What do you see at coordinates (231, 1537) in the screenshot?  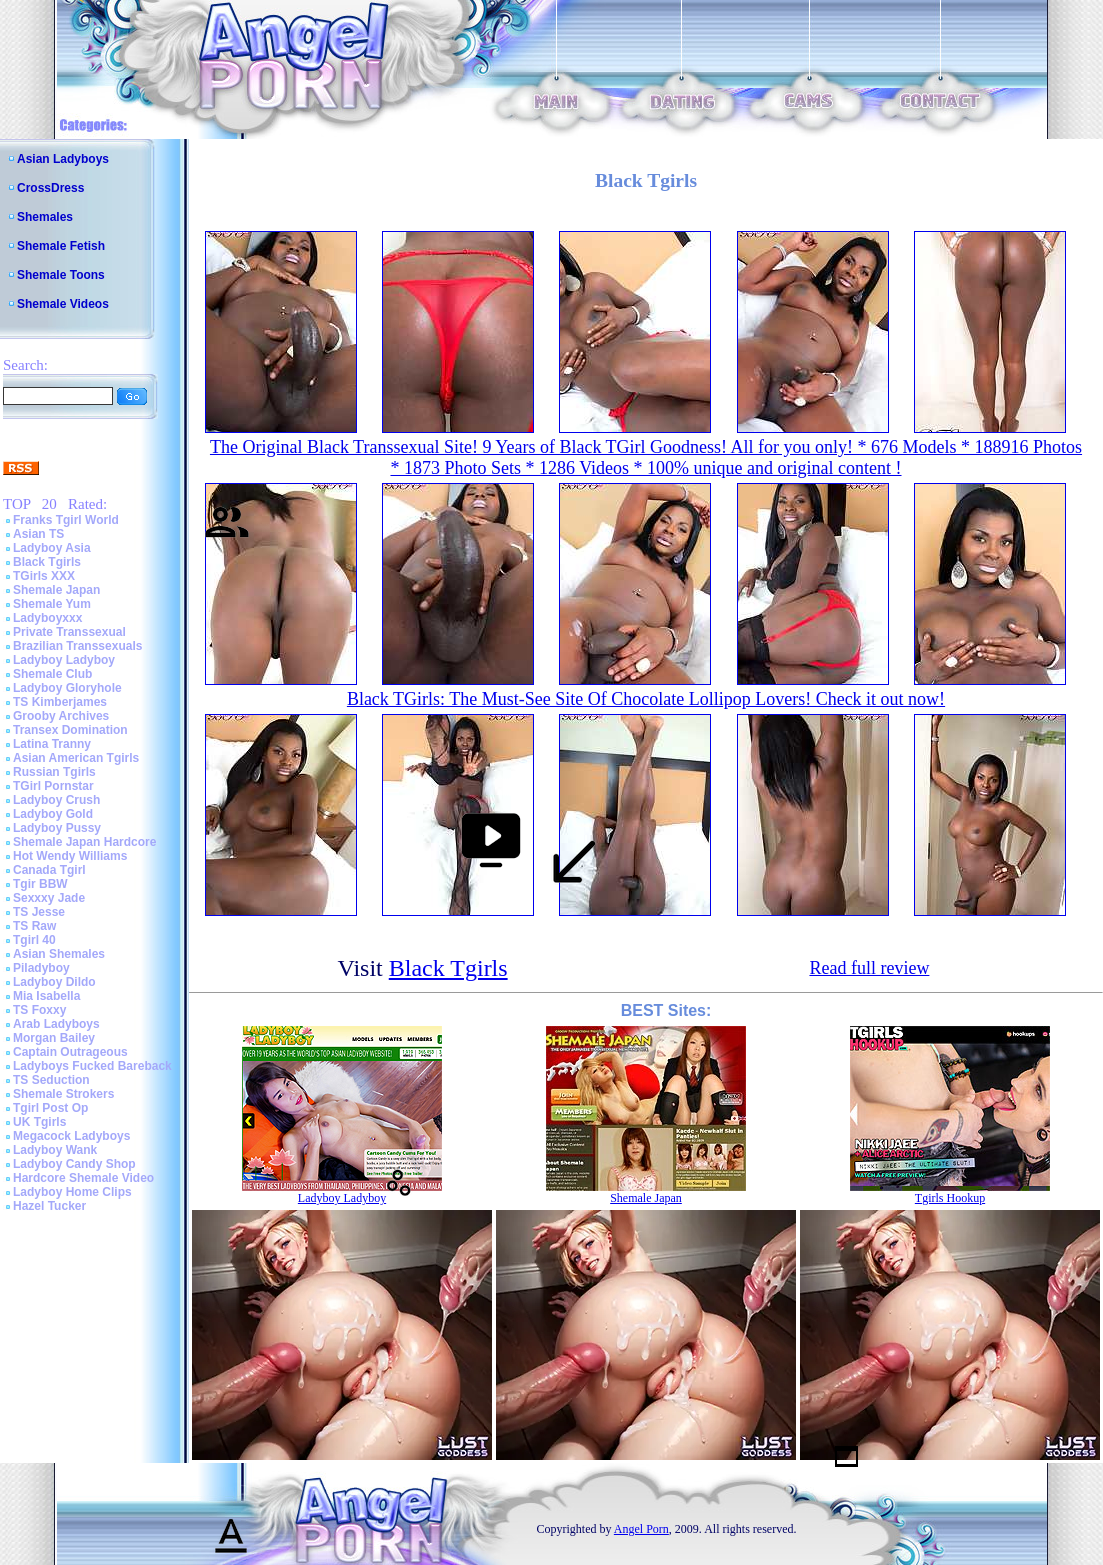 I see `format or style text` at bounding box center [231, 1537].